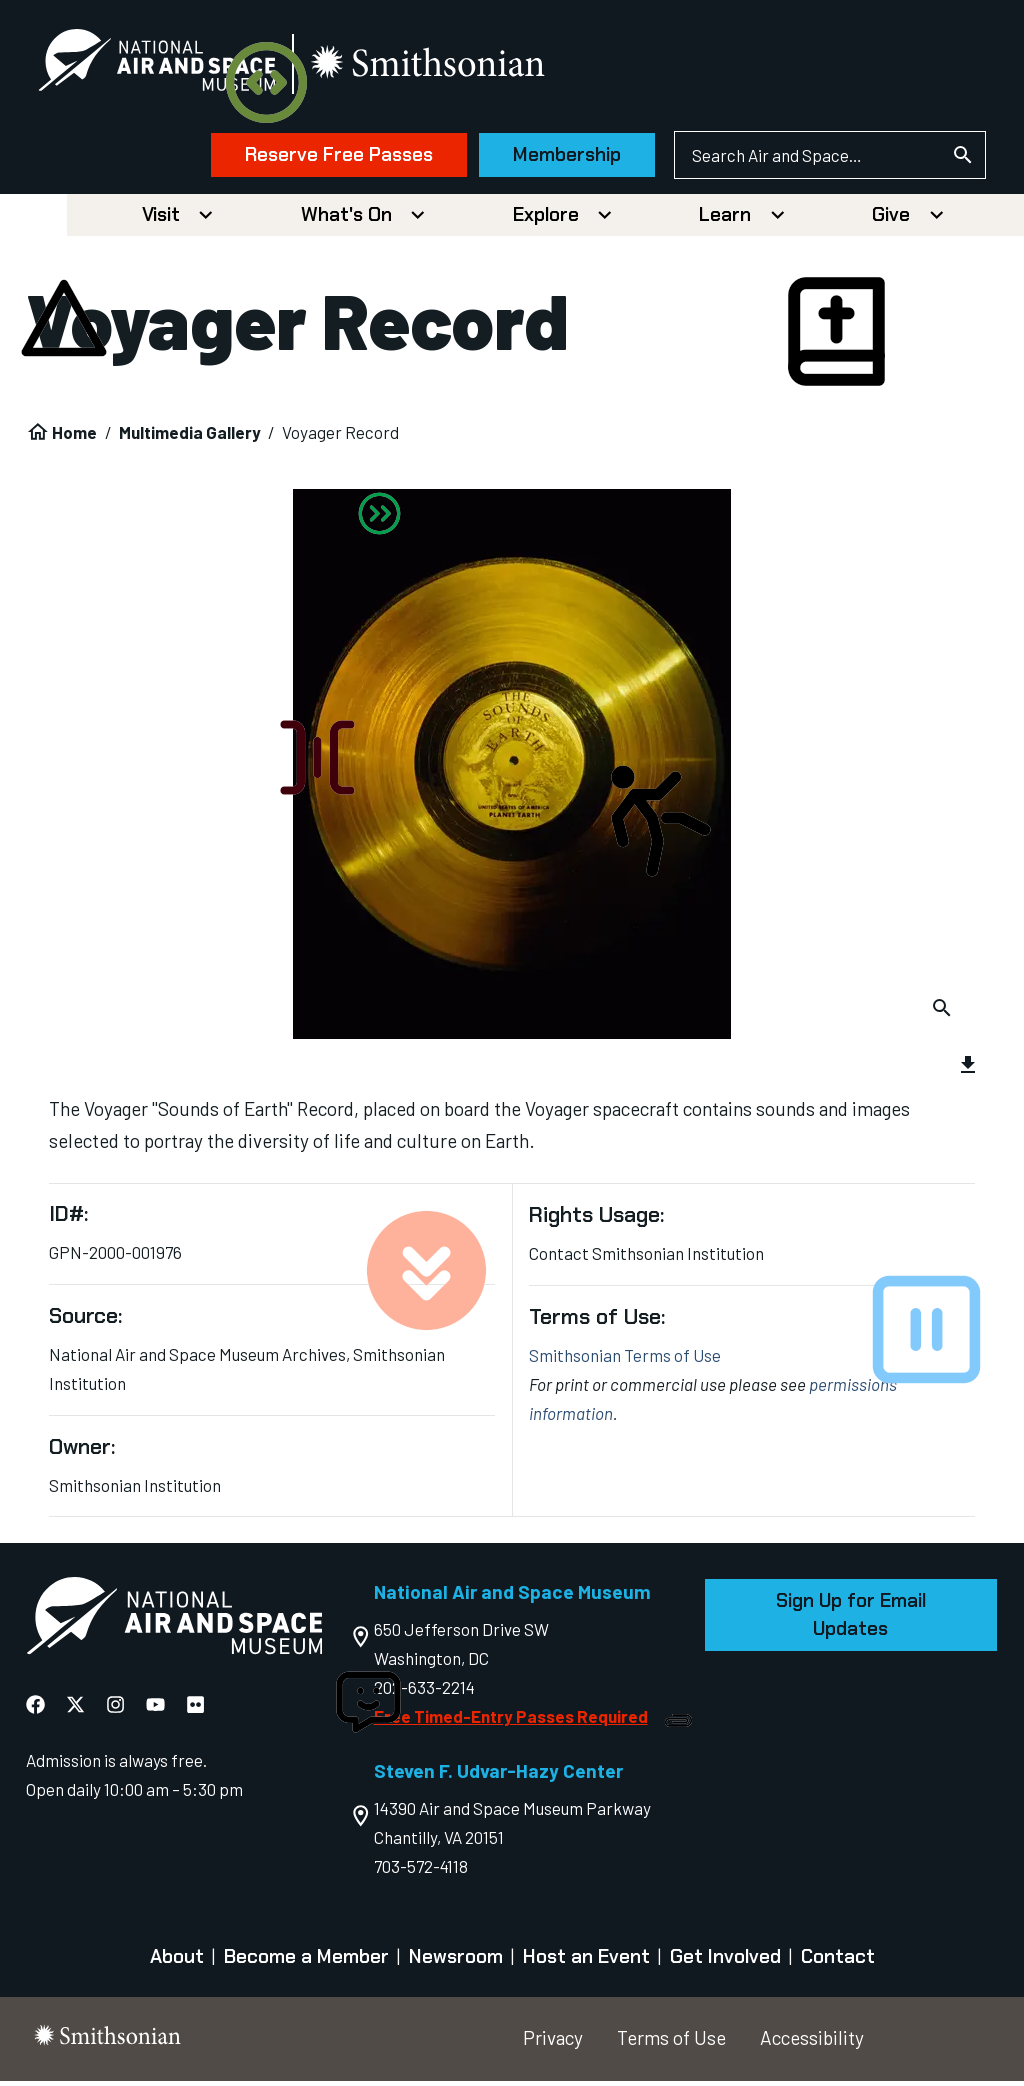 This screenshot has height=2086, width=1024. I want to click on visit zeit/vercel website or documentation, so click(64, 318).